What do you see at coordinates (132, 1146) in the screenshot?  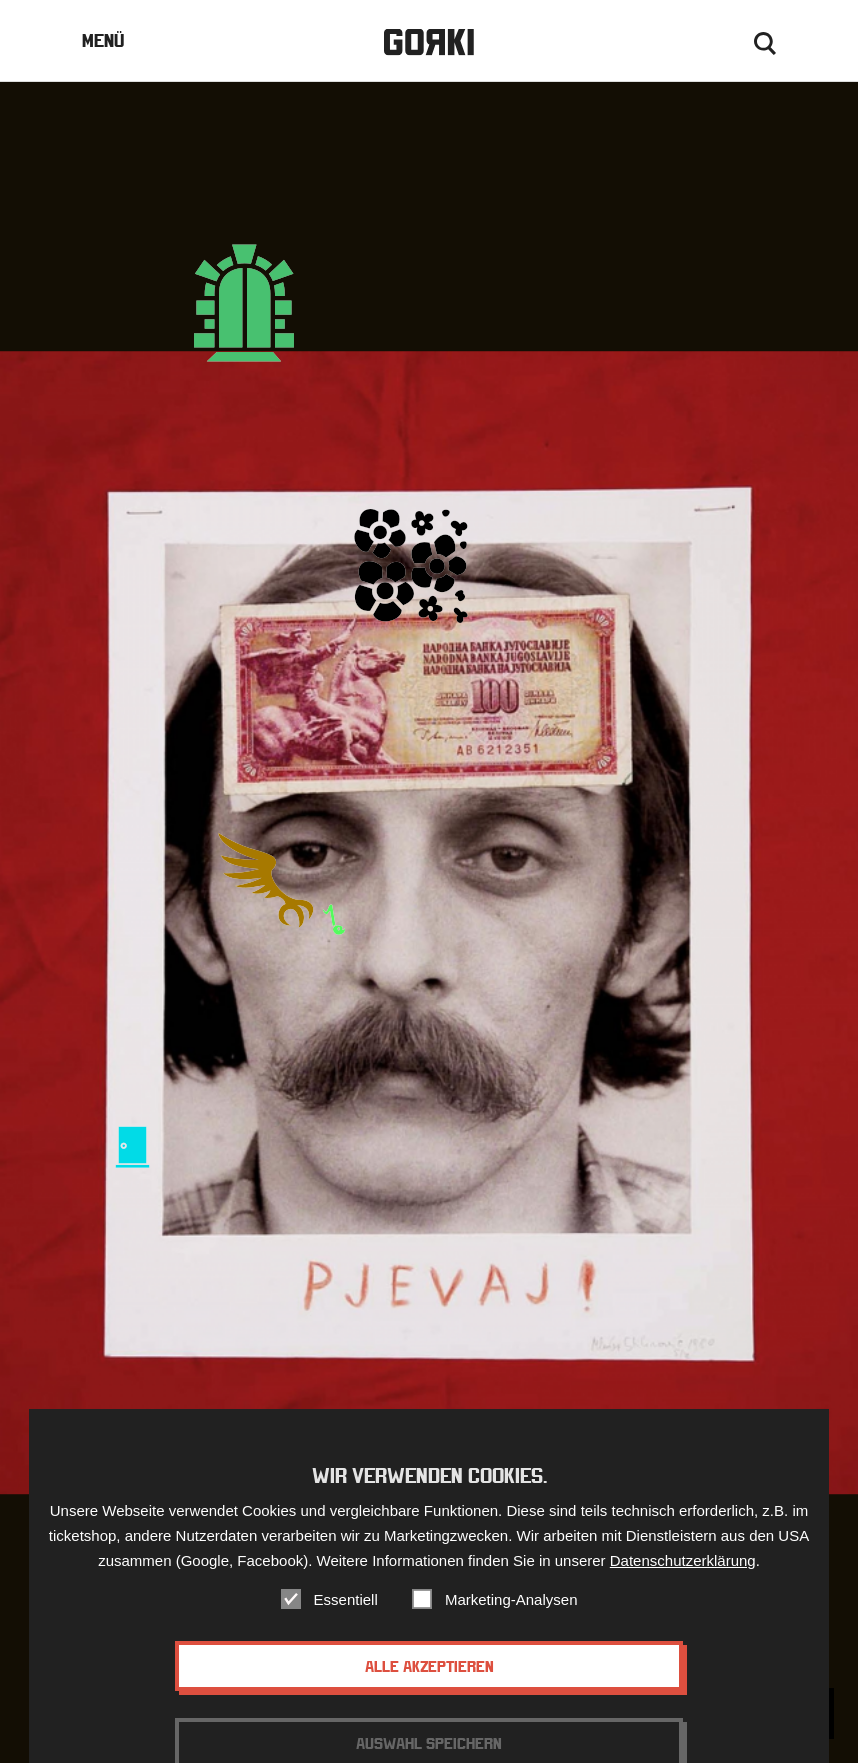 I see `exit the current screen or application` at bounding box center [132, 1146].